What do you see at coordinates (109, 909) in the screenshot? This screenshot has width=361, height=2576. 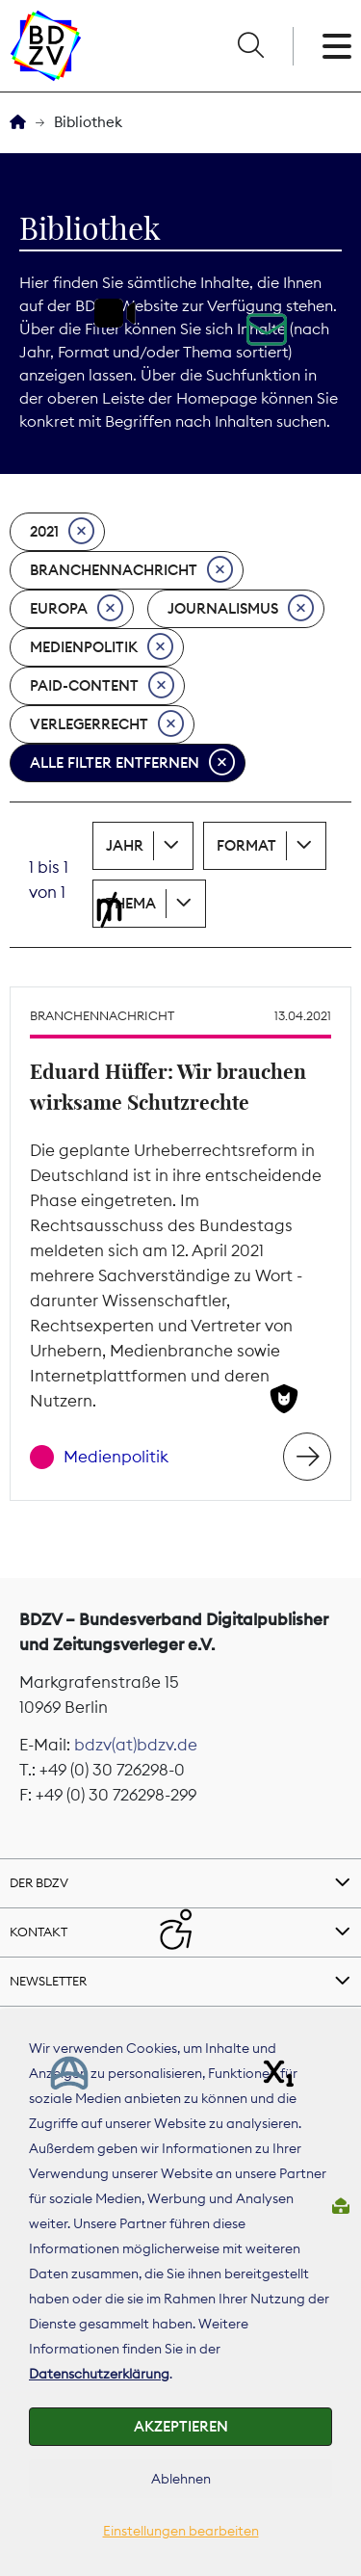 I see `indicates currency in Ethiopian birr` at bounding box center [109, 909].